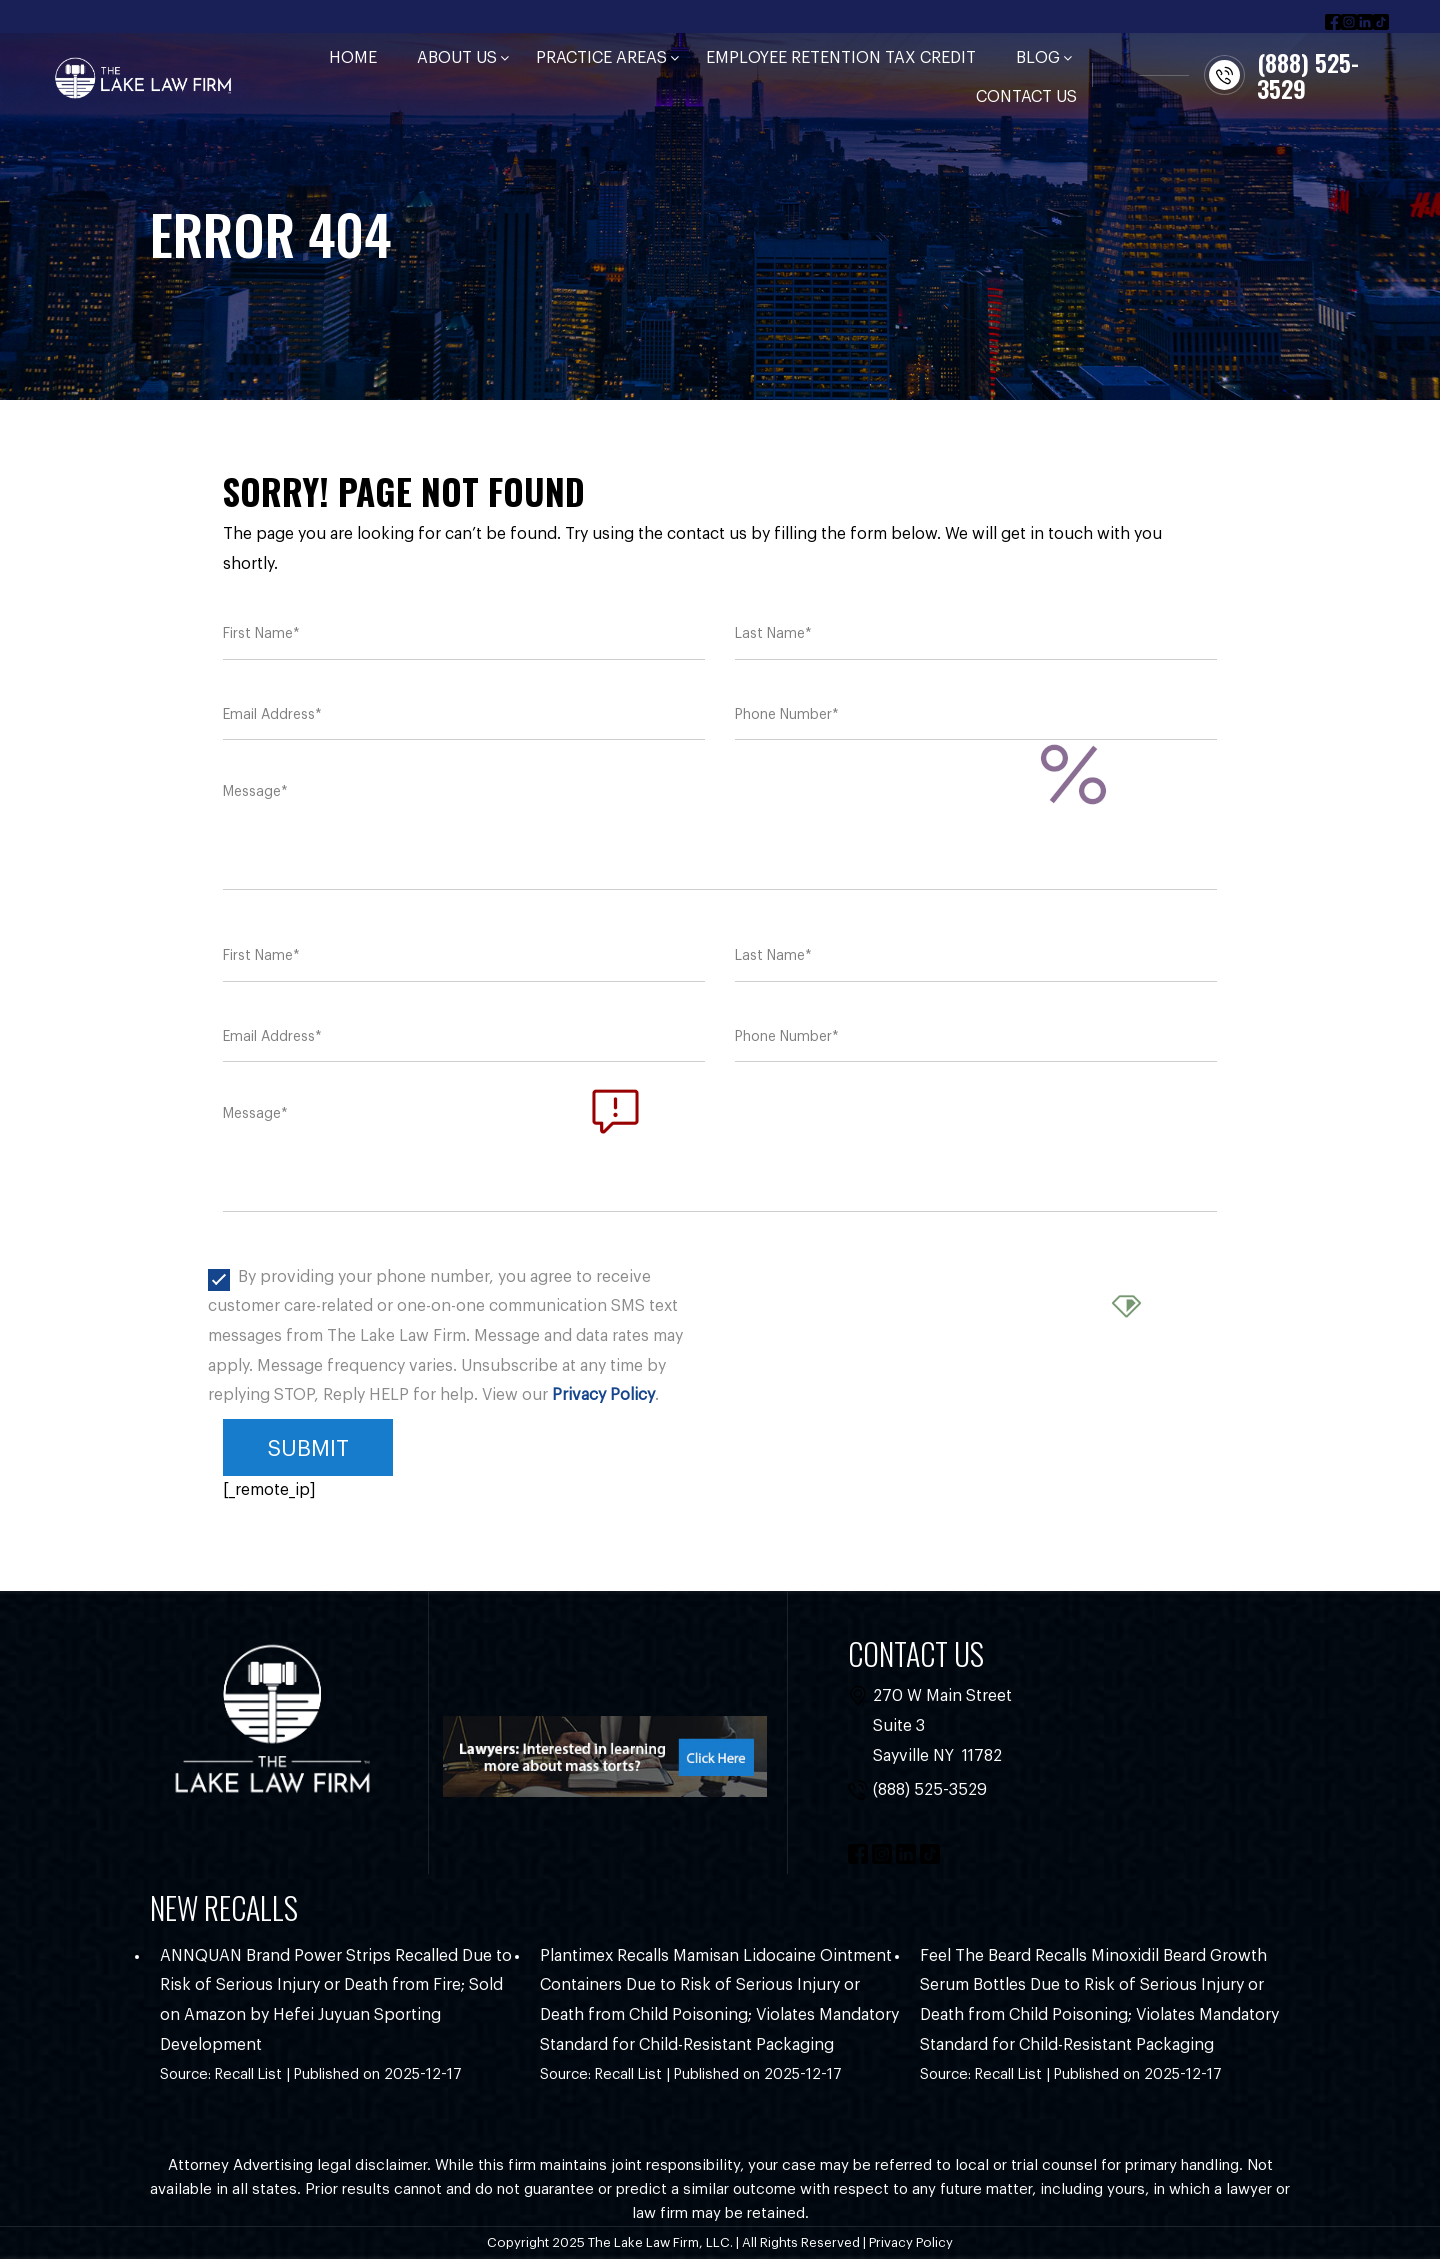  What do you see at coordinates (1126, 1305) in the screenshot?
I see `ruby programming language file type indicator` at bounding box center [1126, 1305].